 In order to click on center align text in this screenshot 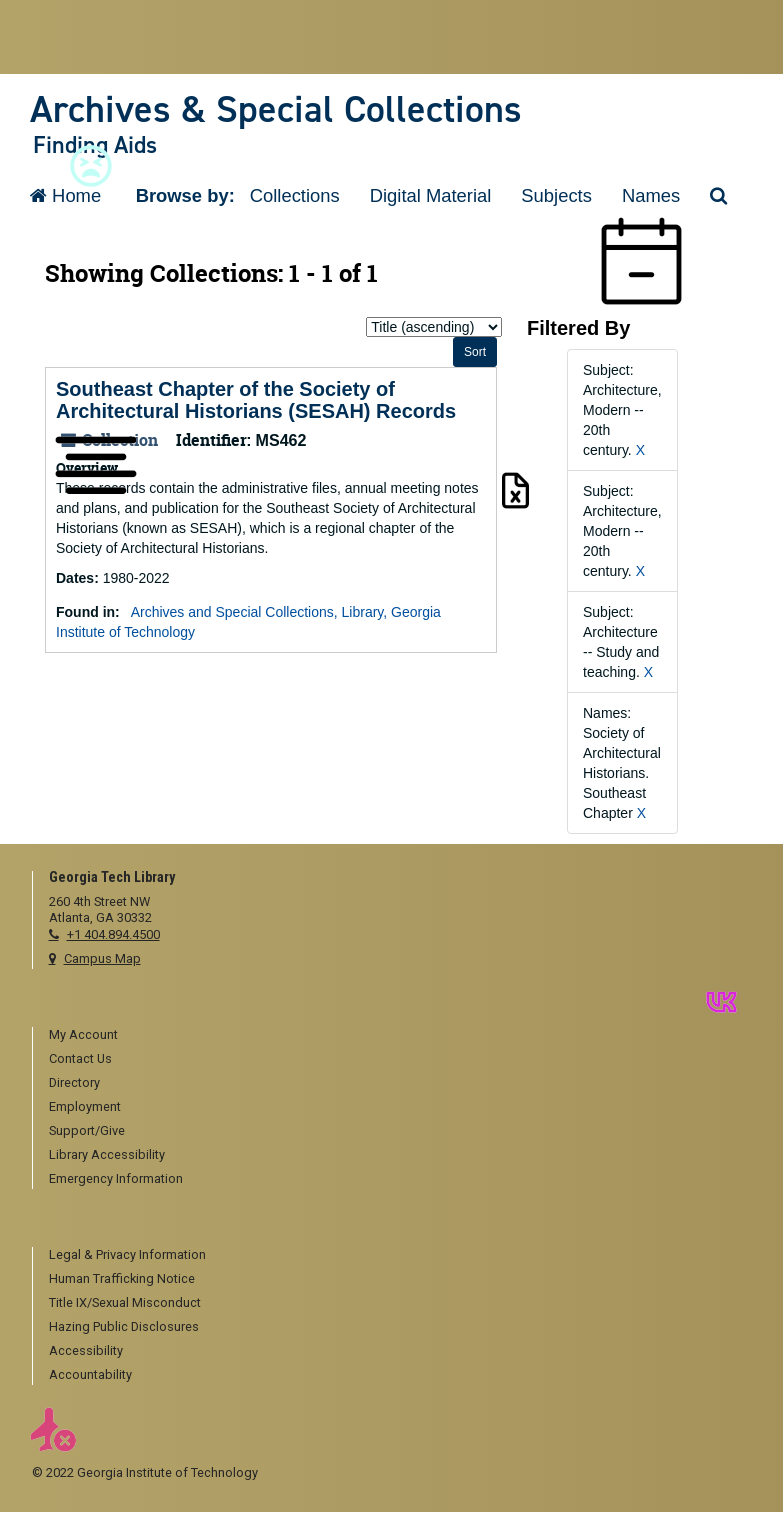, I will do `click(96, 467)`.